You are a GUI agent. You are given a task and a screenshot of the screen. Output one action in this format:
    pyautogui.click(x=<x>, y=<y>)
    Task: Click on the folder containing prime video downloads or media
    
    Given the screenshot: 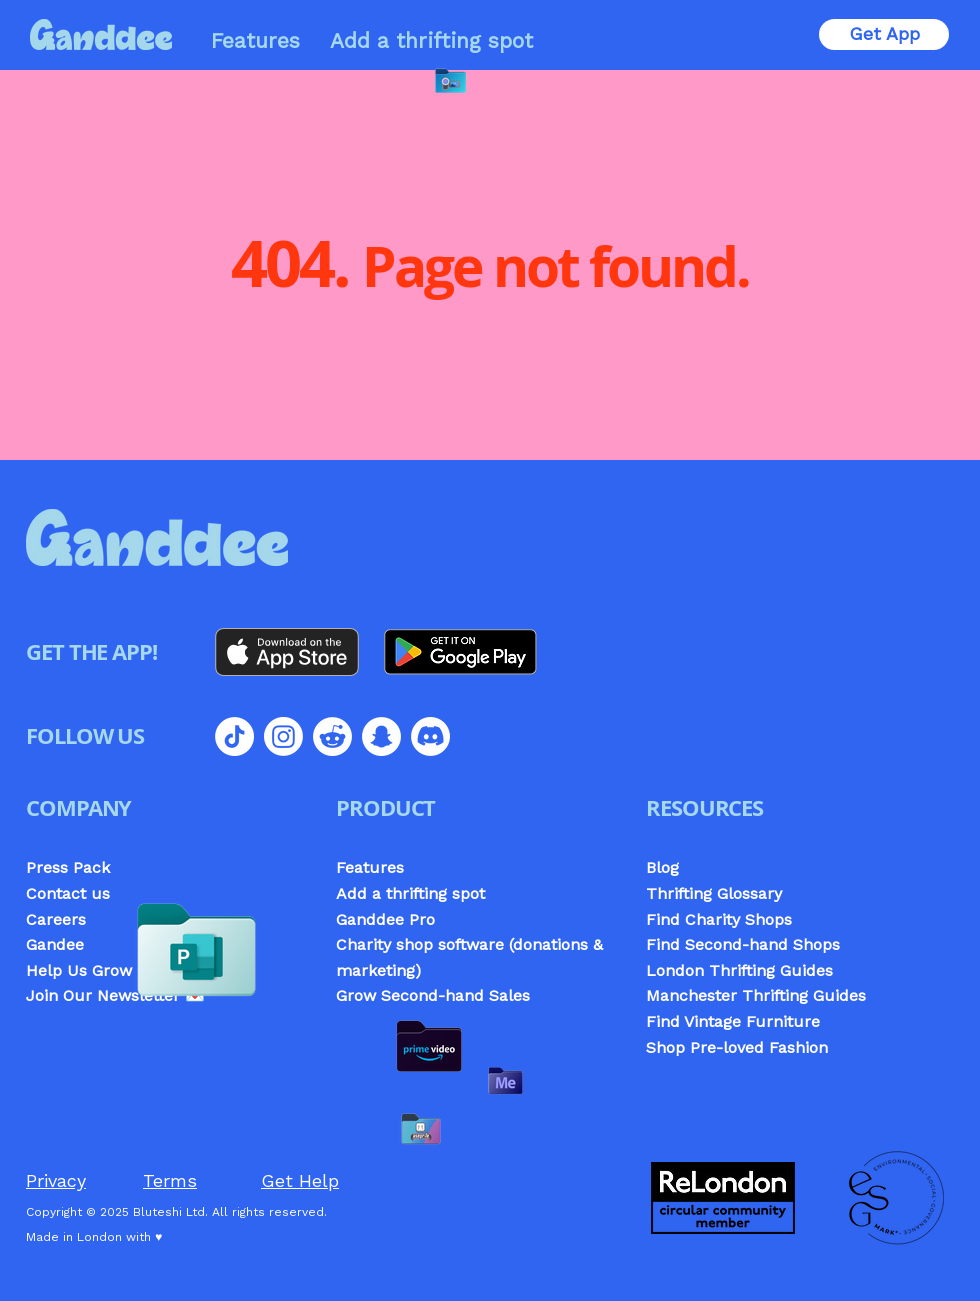 What is the action you would take?
    pyautogui.click(x=429, y=1048)
    